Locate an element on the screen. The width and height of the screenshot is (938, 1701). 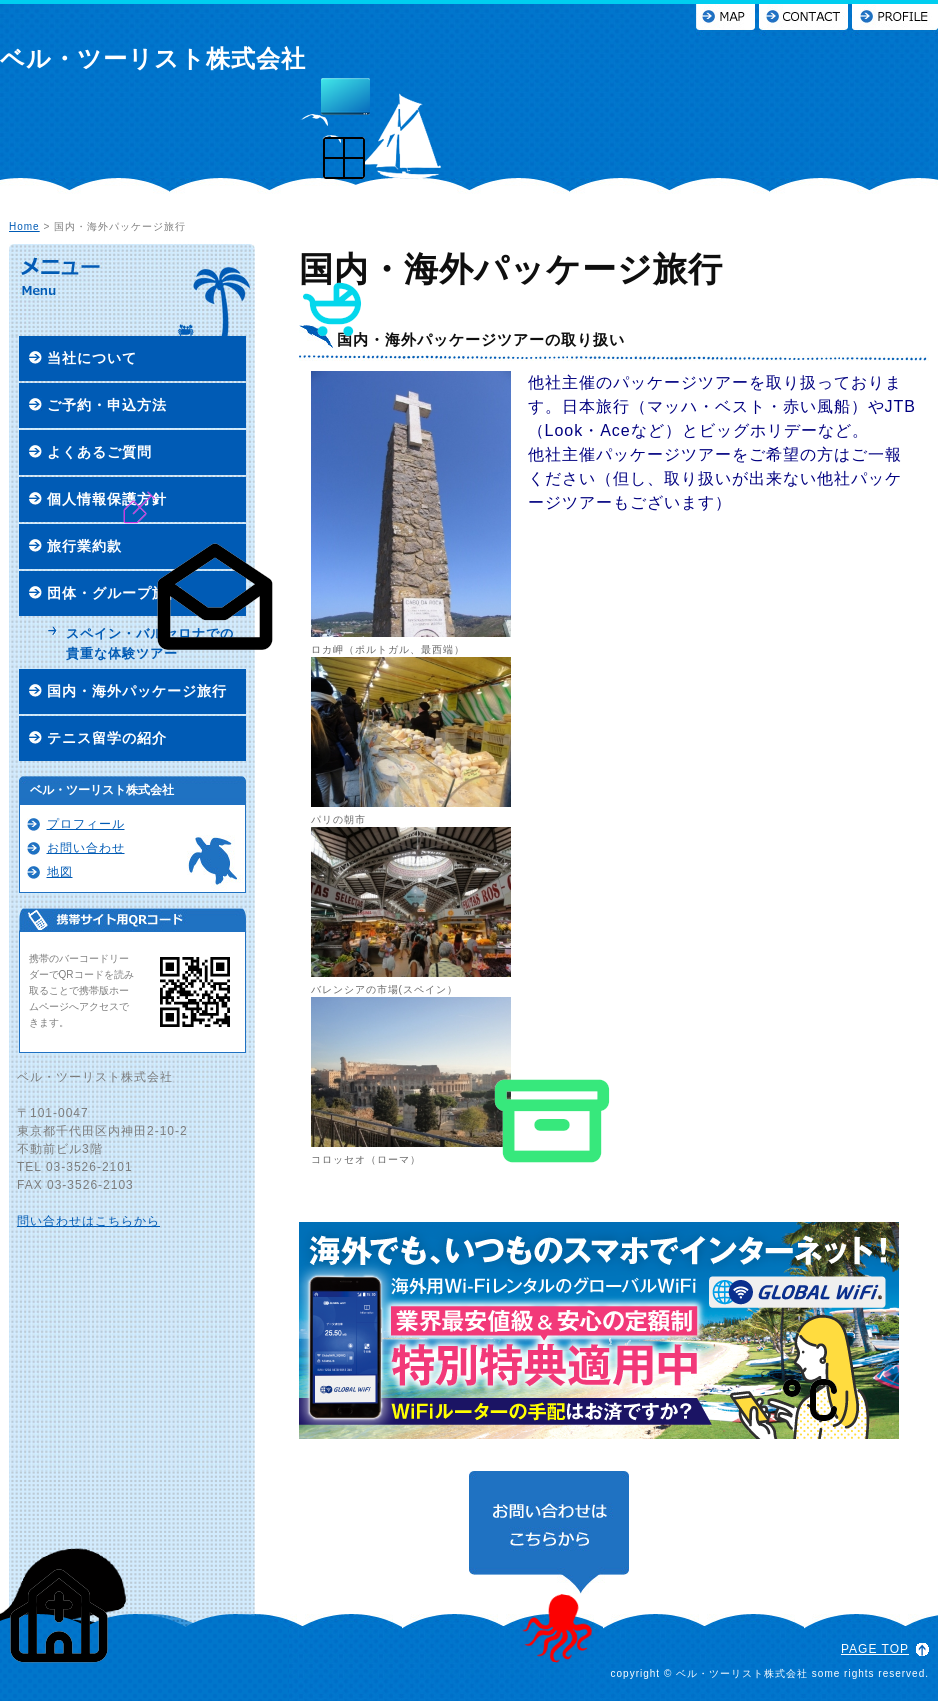
archive item or conversation is located at coordinates (552, 1121).